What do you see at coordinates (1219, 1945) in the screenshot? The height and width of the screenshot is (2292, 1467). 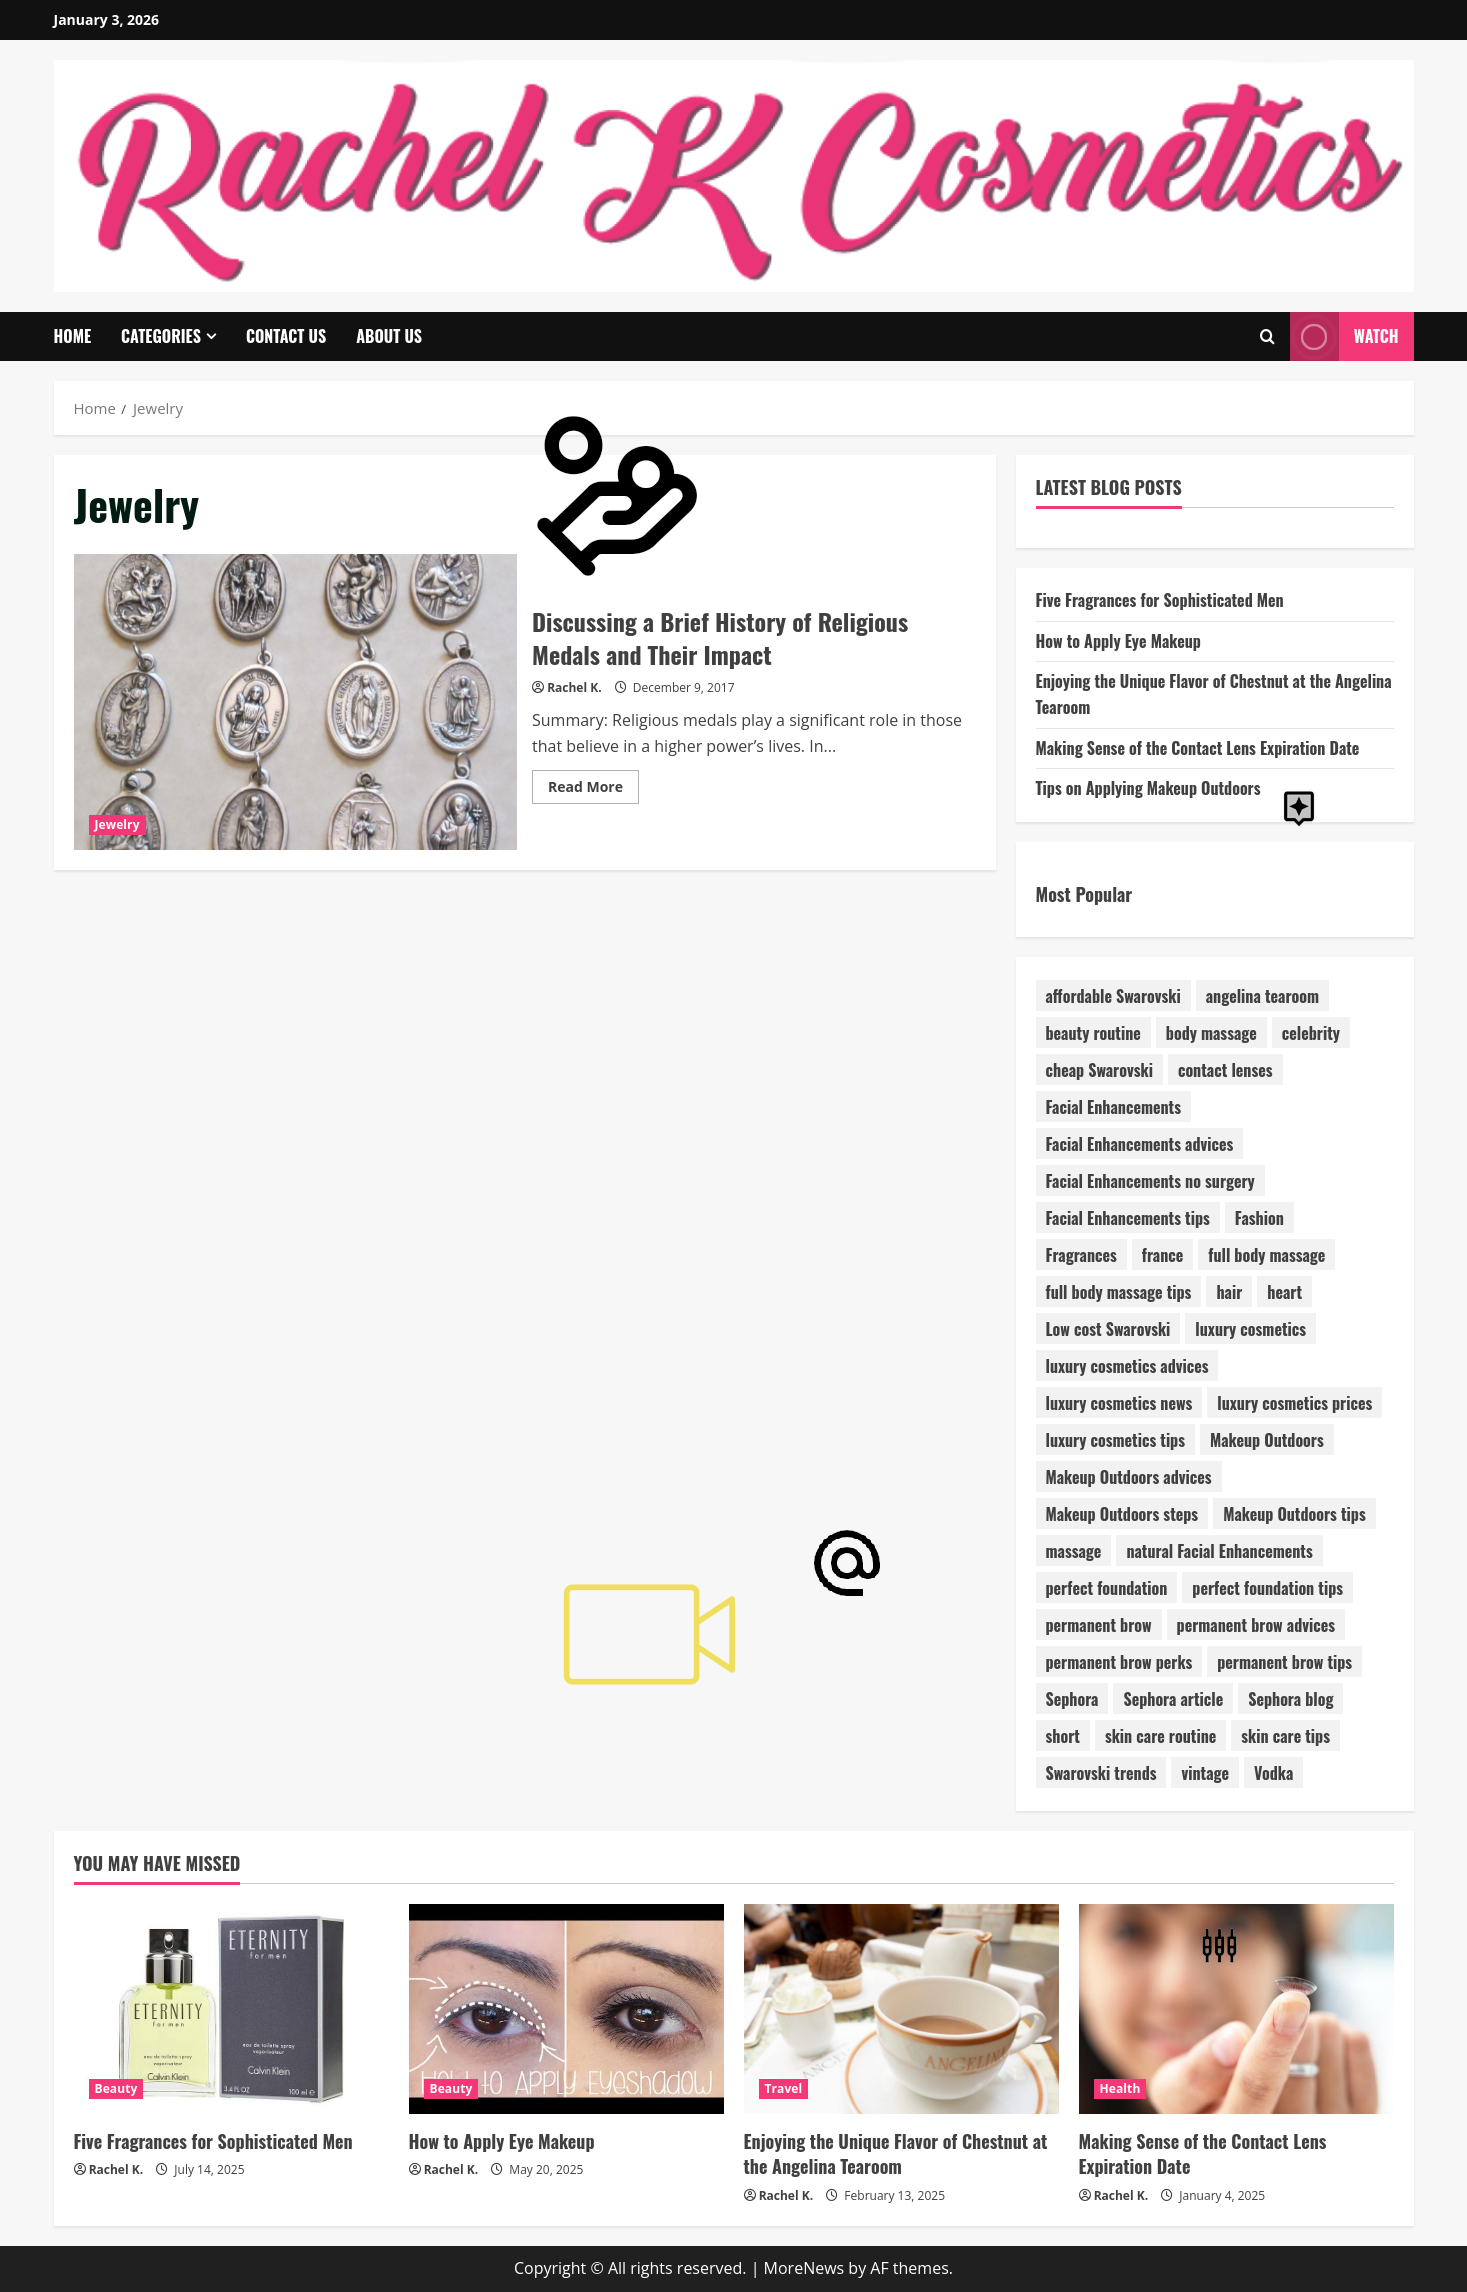 I see `configure audio or video input connections` at bounding box center [1219, 1945].